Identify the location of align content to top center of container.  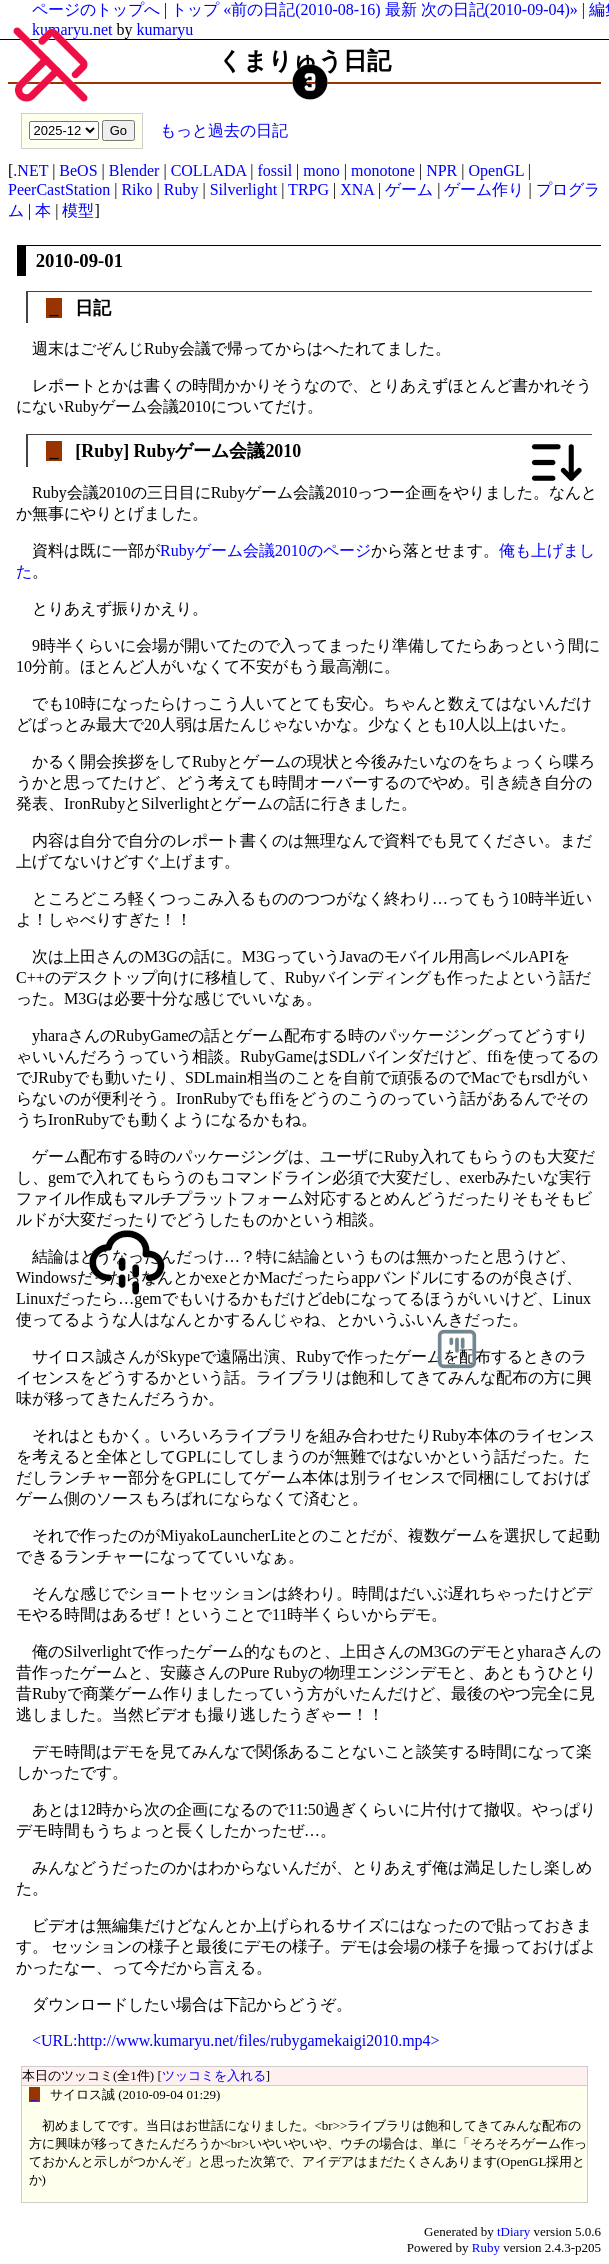
(457, 1349).